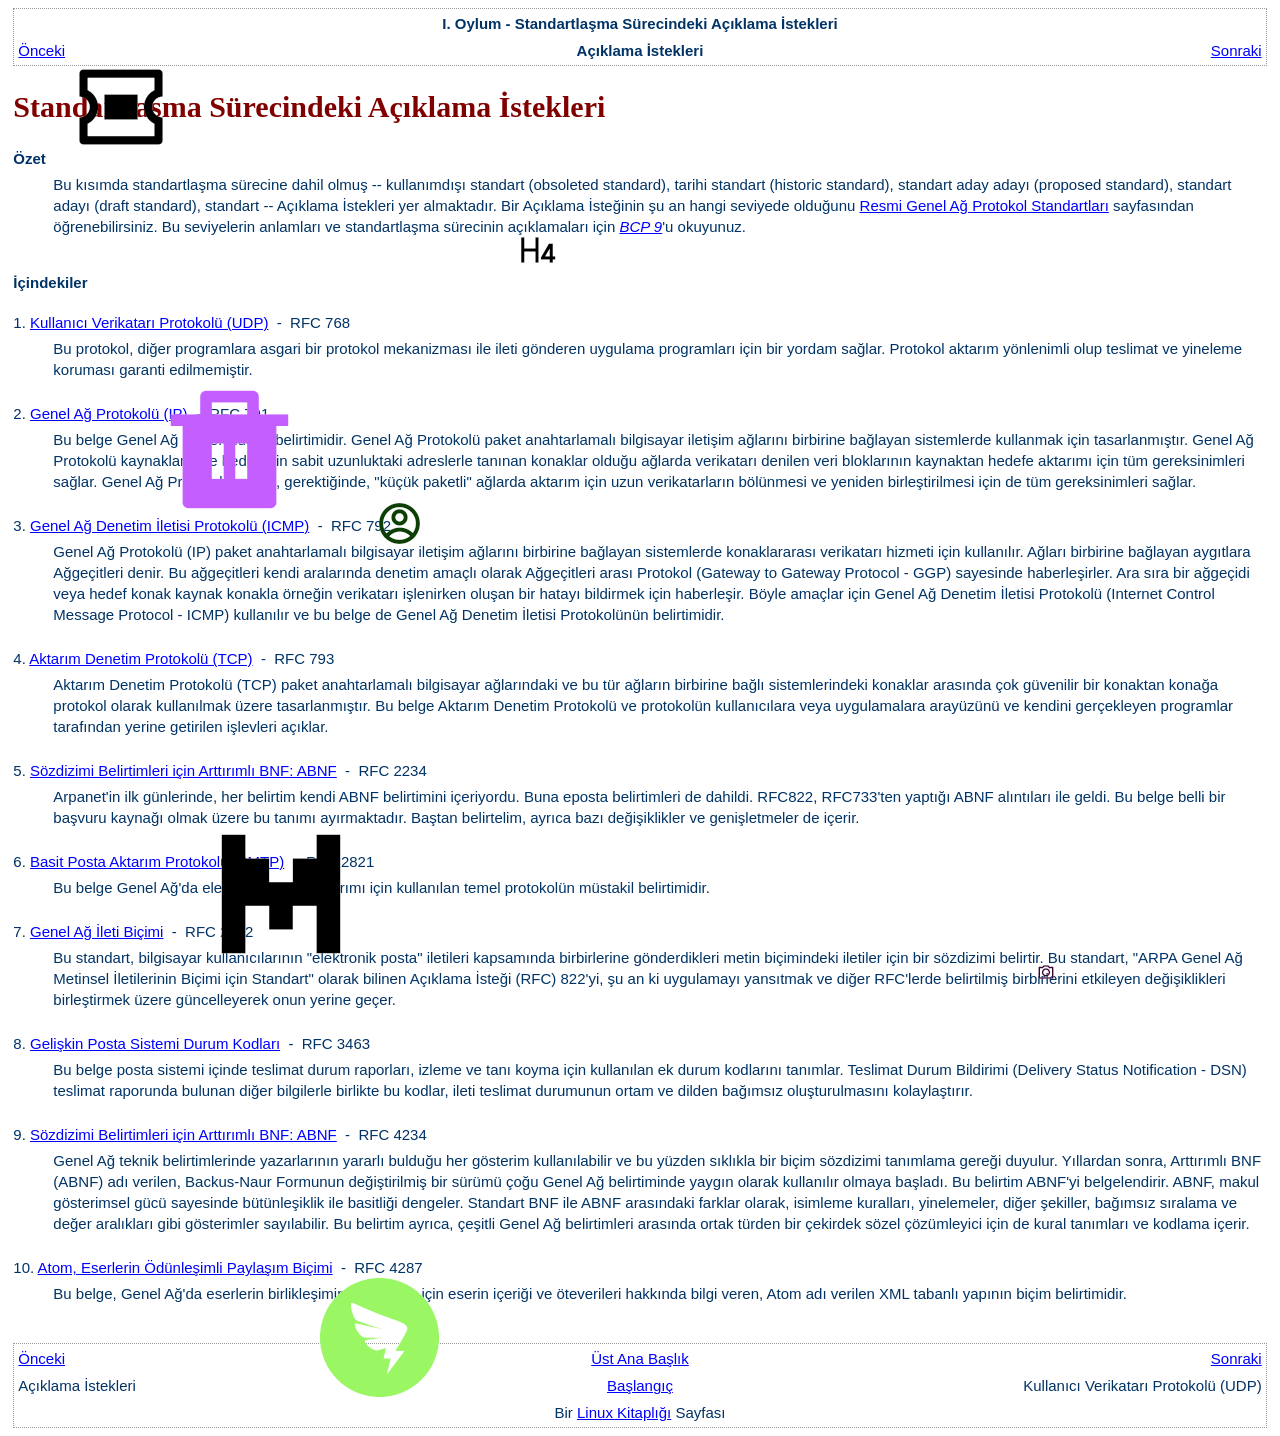 This screenshot has height=1436, width=1280. I want to click on view your tickets or passes, so click(121, 107).